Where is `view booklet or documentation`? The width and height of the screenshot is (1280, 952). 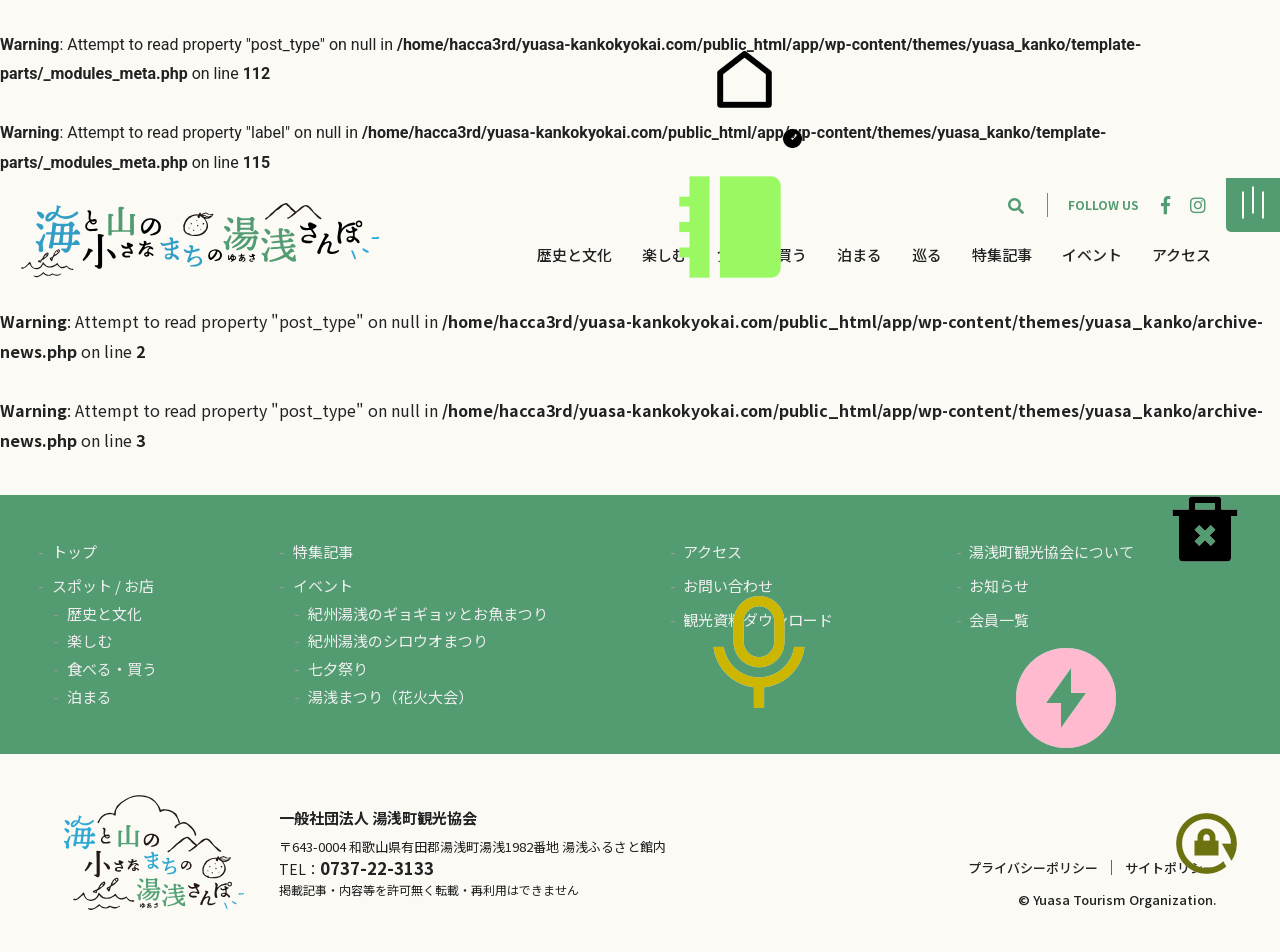 view booklet or documentation is located at coordinates (730, 227).